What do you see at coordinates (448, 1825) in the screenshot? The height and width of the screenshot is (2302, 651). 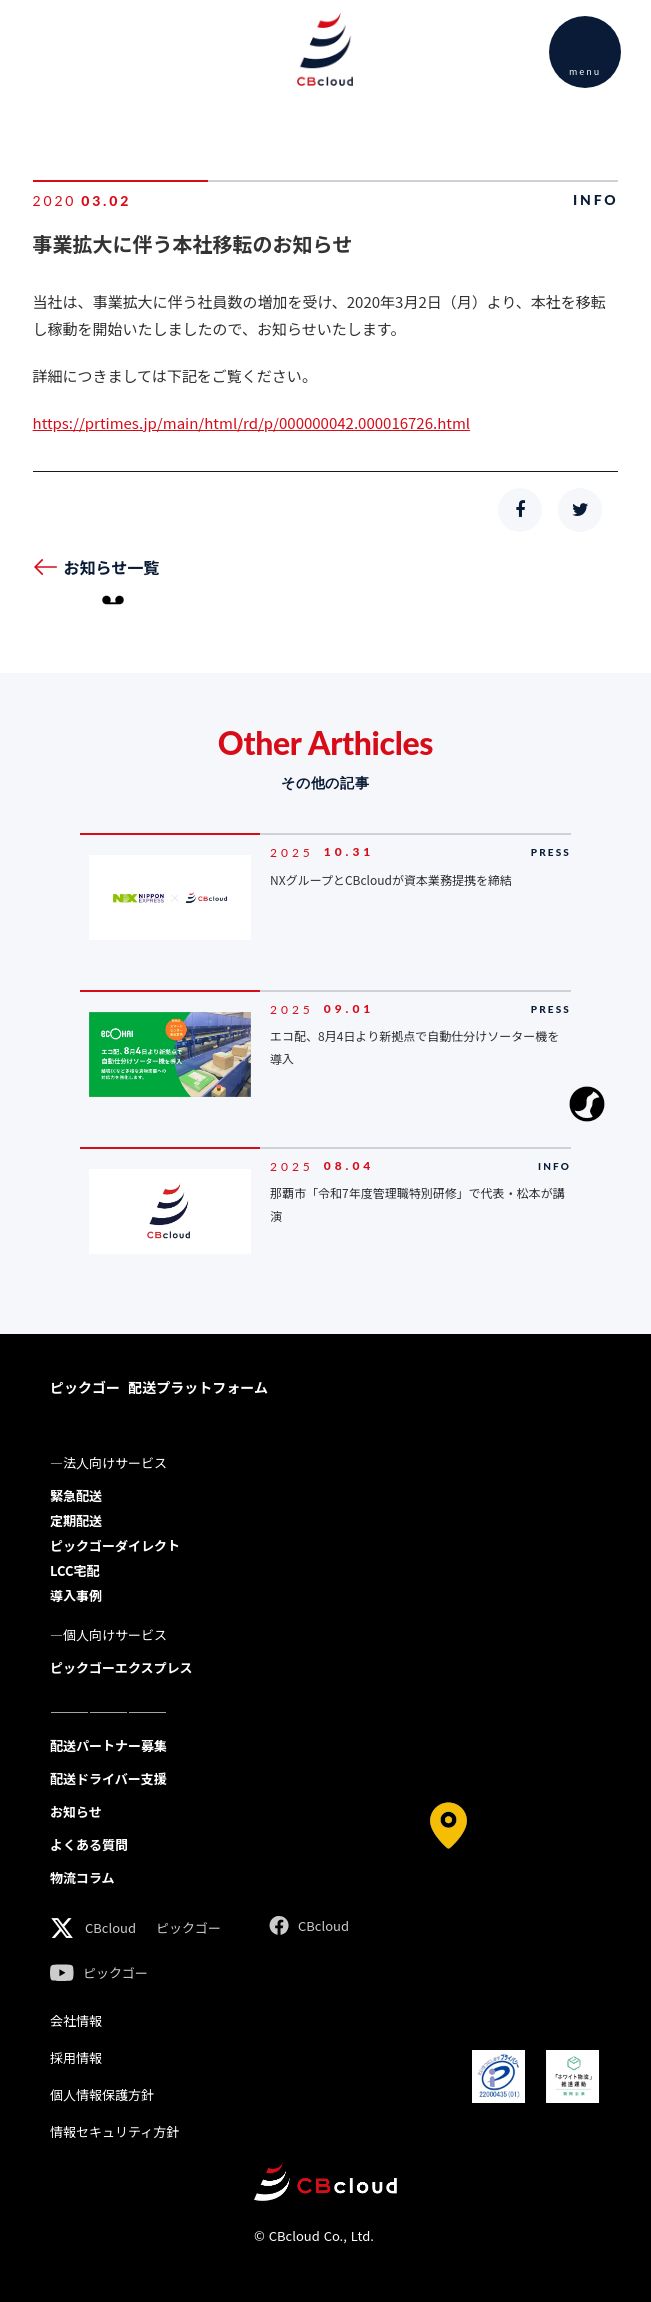 I see `view pinned location on map` at bounding box center [448, 1825].